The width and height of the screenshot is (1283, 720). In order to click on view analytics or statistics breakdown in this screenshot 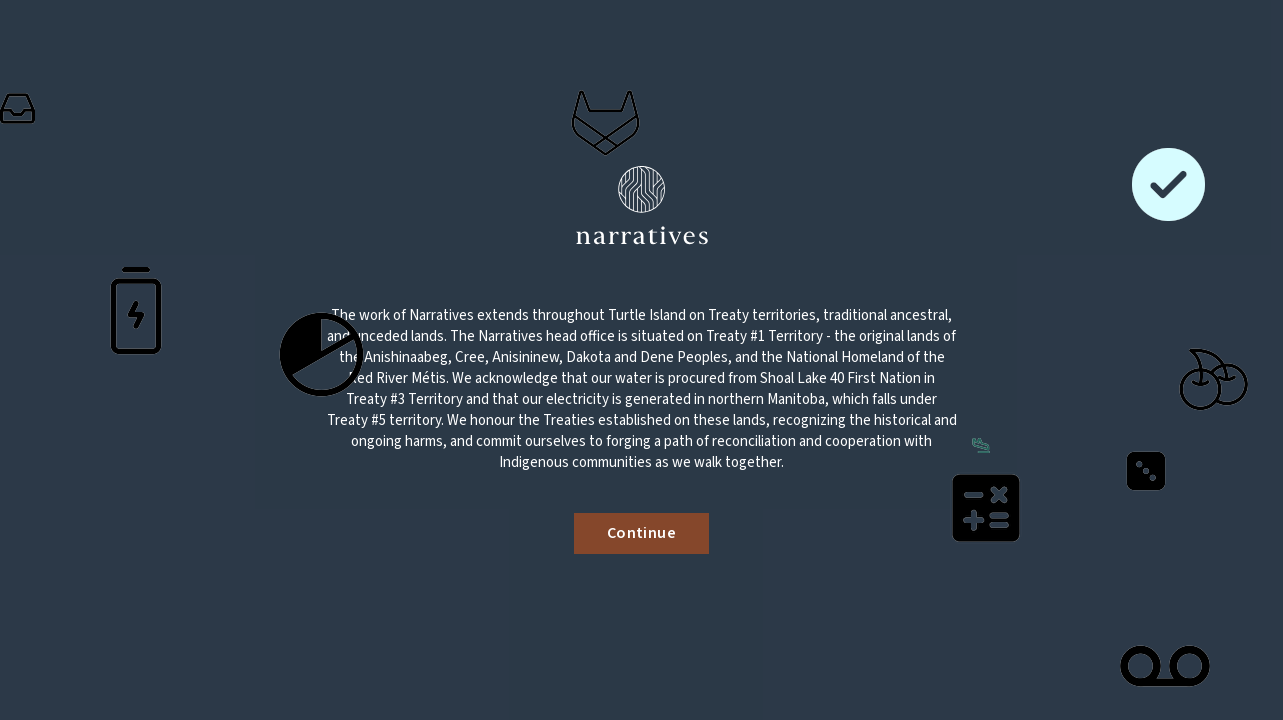, I will do `click(321, 354)`.